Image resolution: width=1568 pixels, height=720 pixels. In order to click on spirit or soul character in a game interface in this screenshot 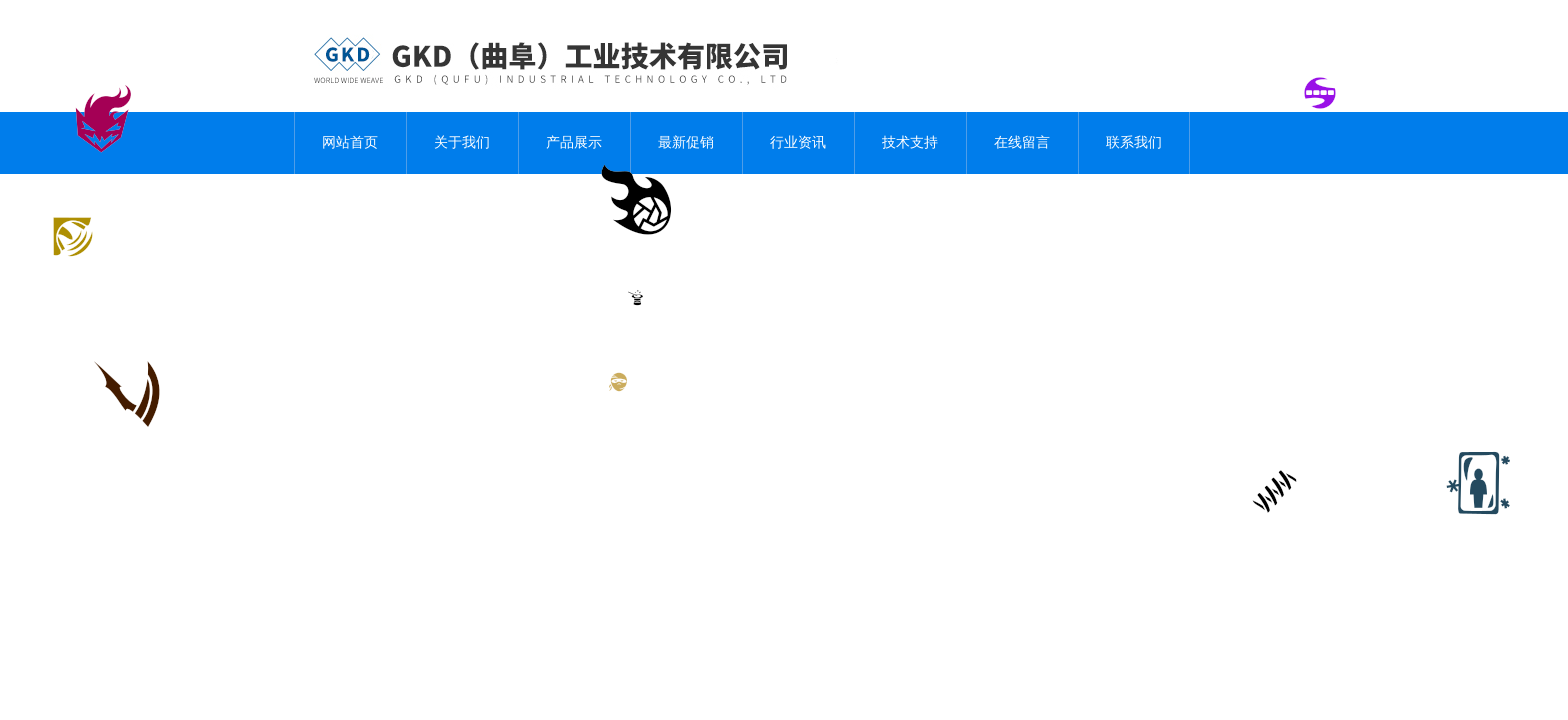, I will do `click(101, 118)`.